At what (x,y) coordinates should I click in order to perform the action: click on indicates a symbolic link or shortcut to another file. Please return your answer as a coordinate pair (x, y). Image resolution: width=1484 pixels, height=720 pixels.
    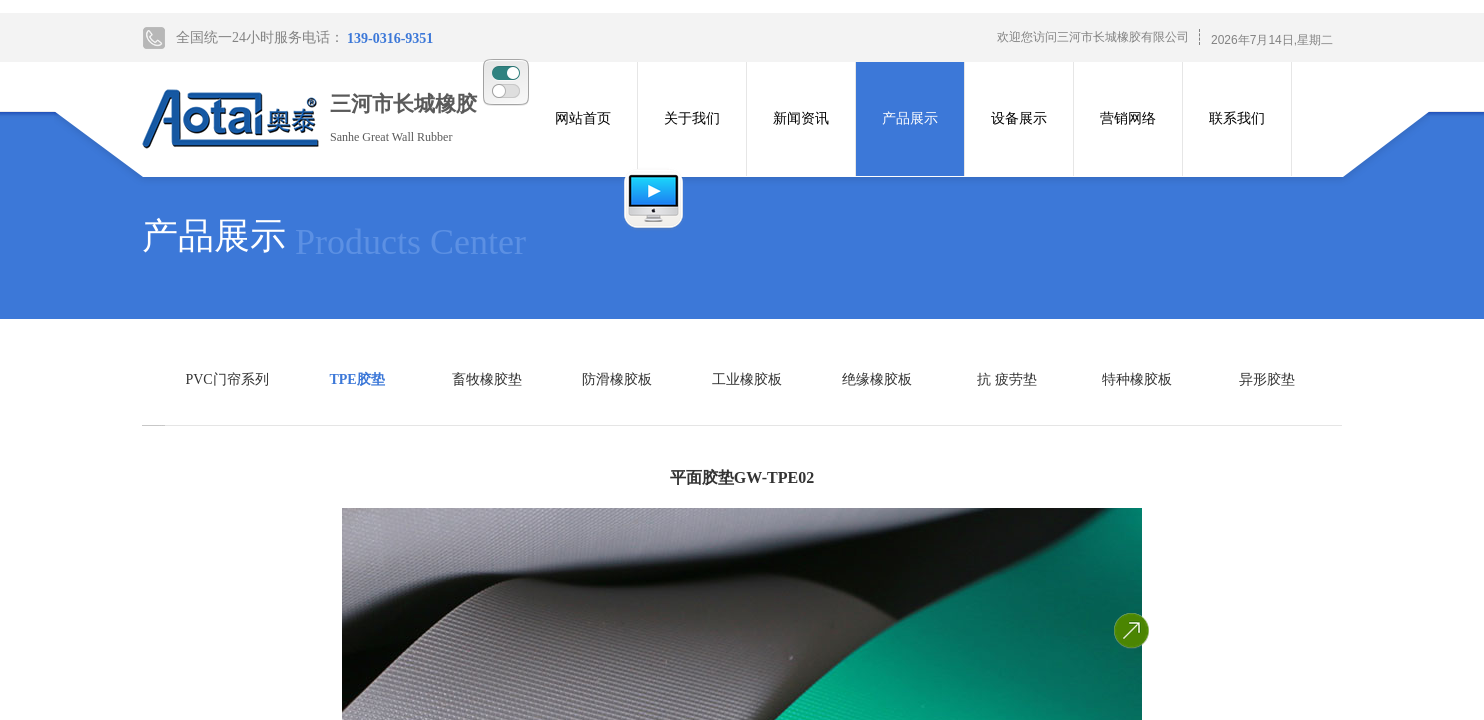
    Looking at the image, I should click on (1131, 630).